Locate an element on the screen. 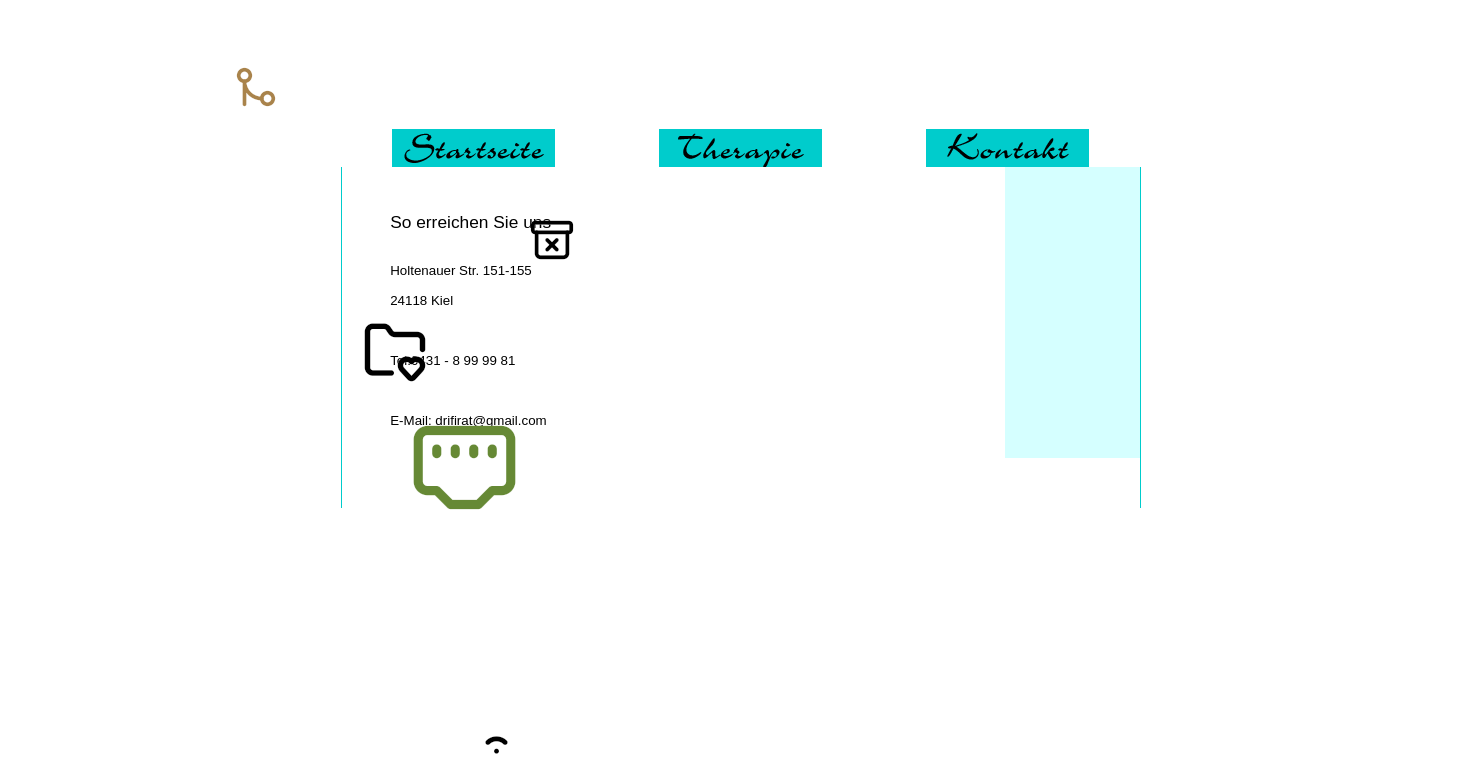 This screenshot has height=778, width=1481. connect via ethernet or wired network is located at coordinates (464, 467).